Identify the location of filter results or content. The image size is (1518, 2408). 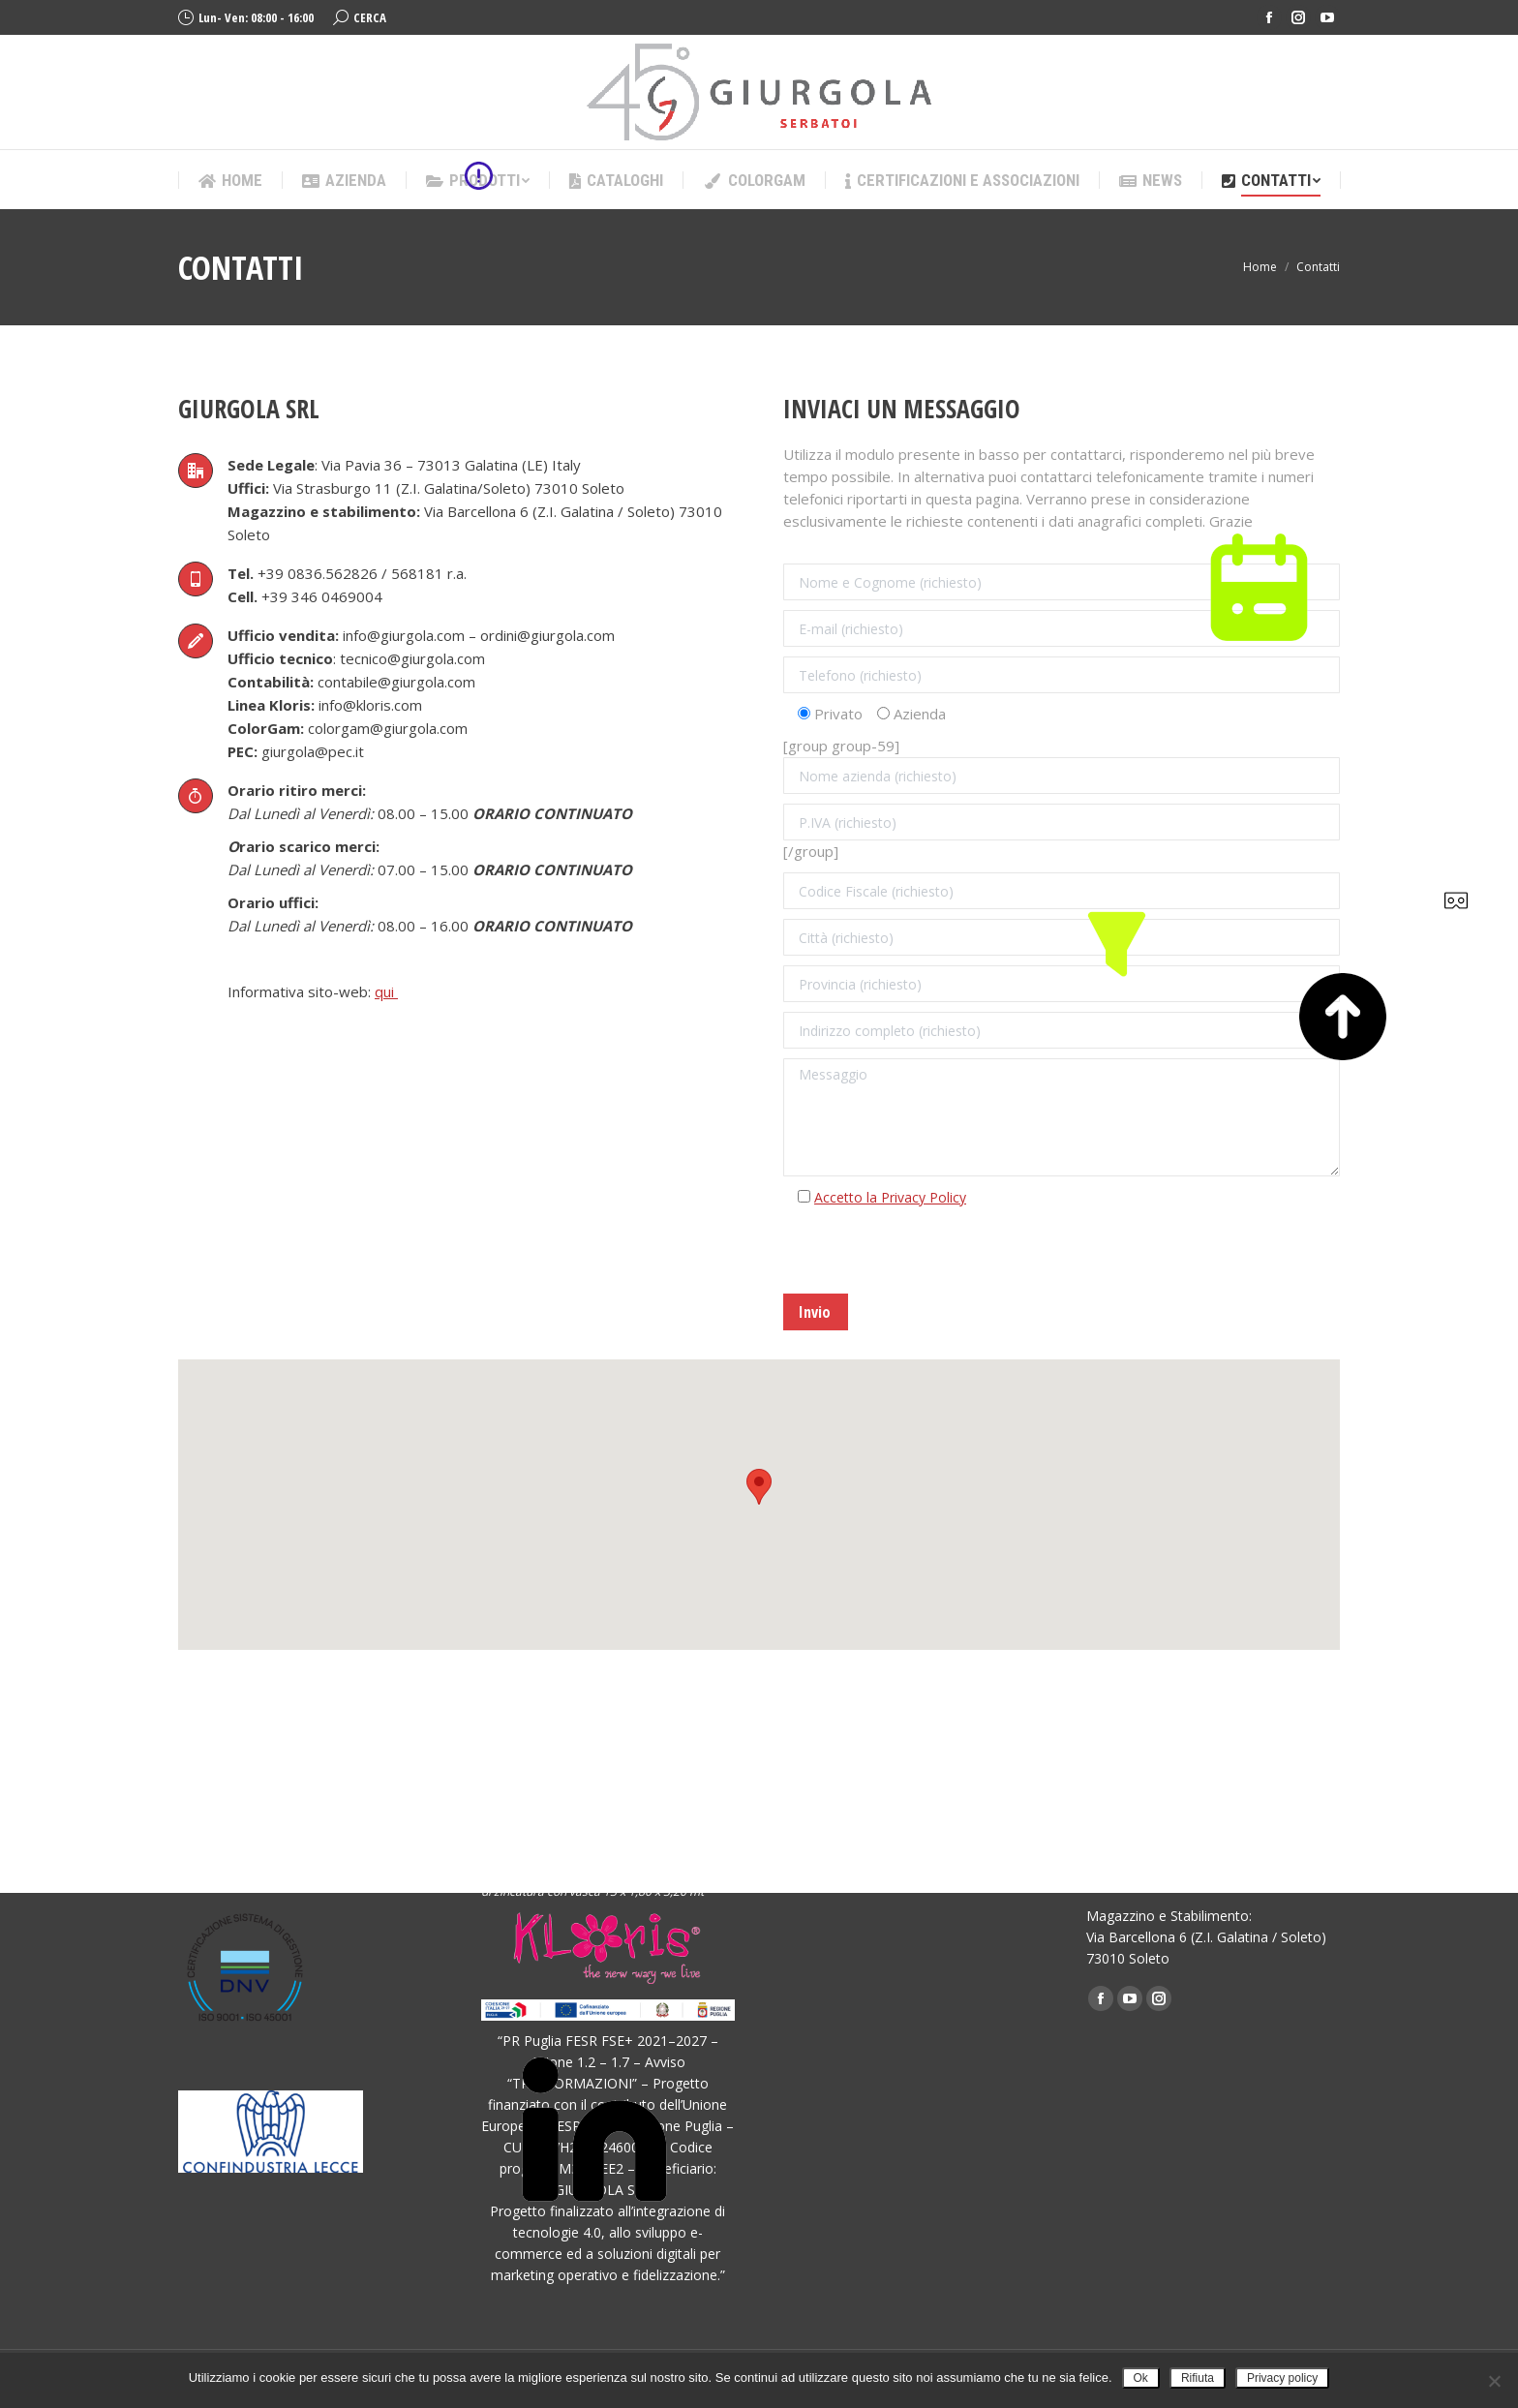
(1116, 940).